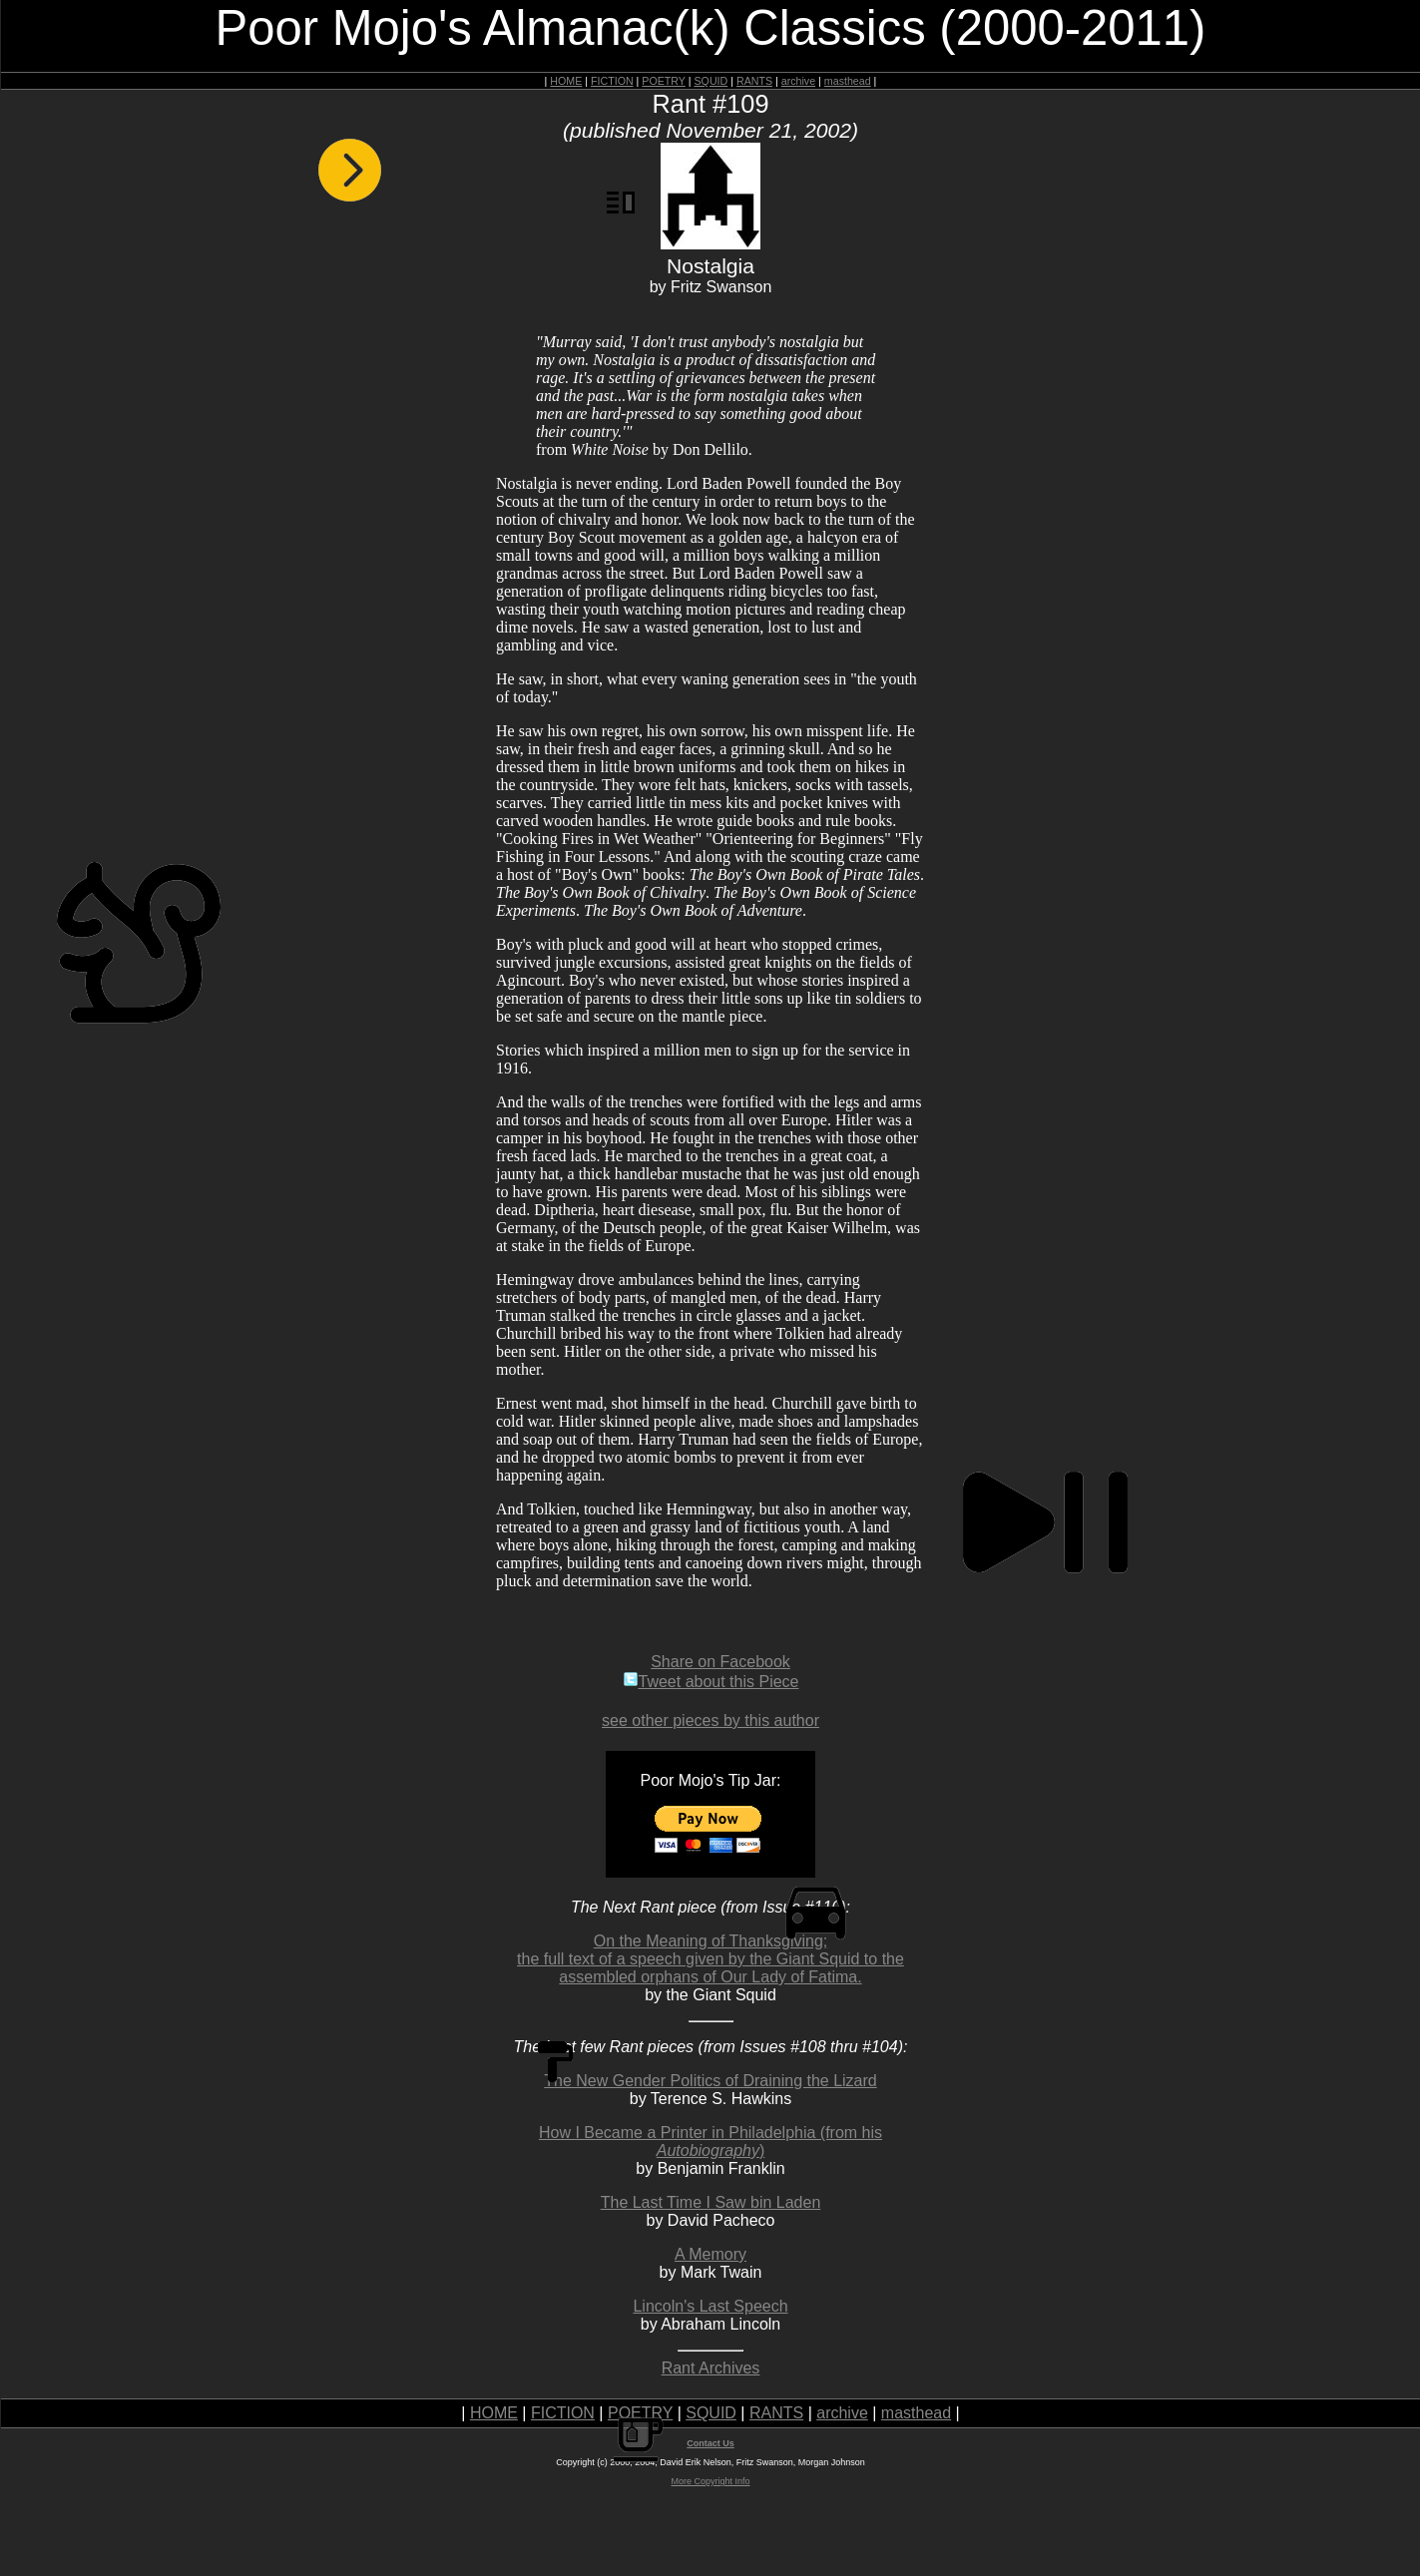  Describe the element at coordinates (1045, 1515) in the screenshot. I see `toggle between play and pause for media playback` at that location.